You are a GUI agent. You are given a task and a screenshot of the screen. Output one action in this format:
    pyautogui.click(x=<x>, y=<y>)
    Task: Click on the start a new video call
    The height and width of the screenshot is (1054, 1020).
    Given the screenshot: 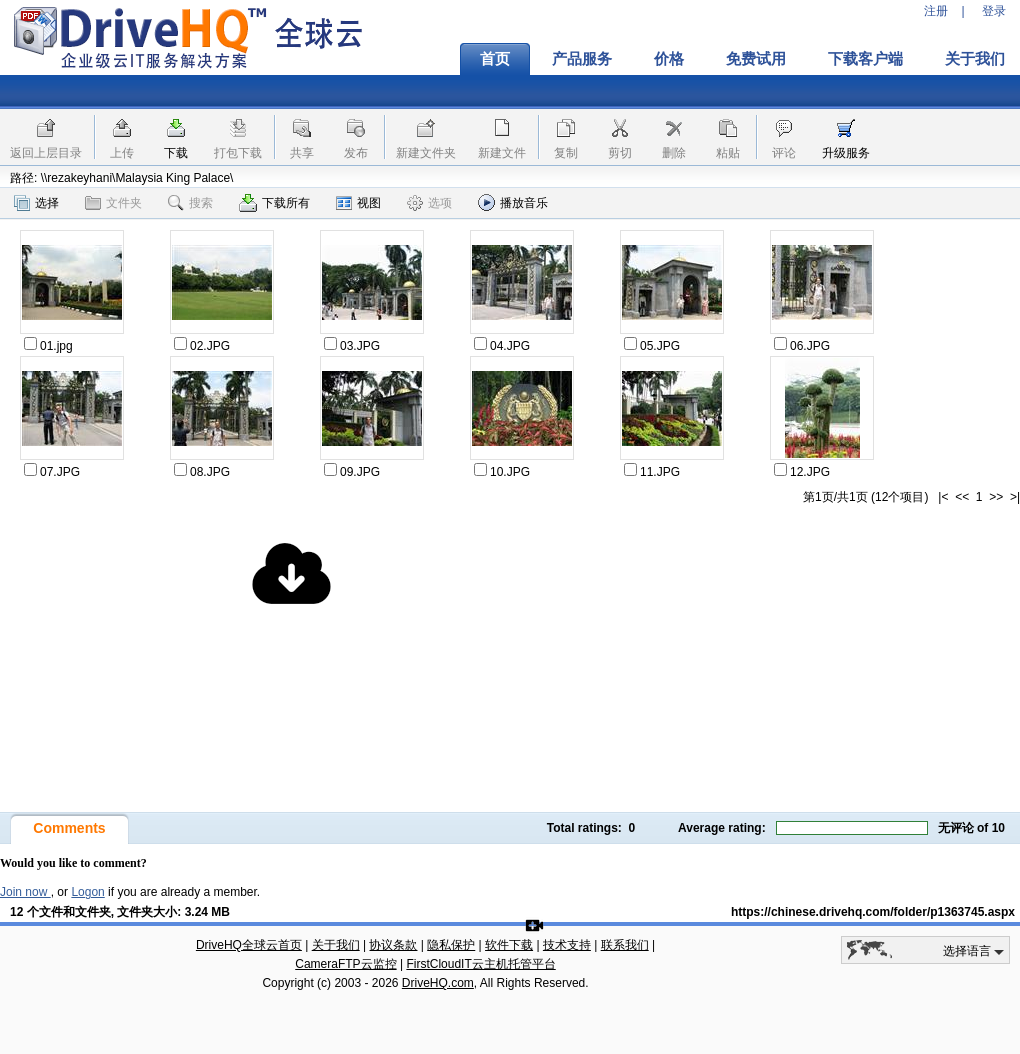 What is the action you would take?
    pyautogui.click(x=534, y=925)
    